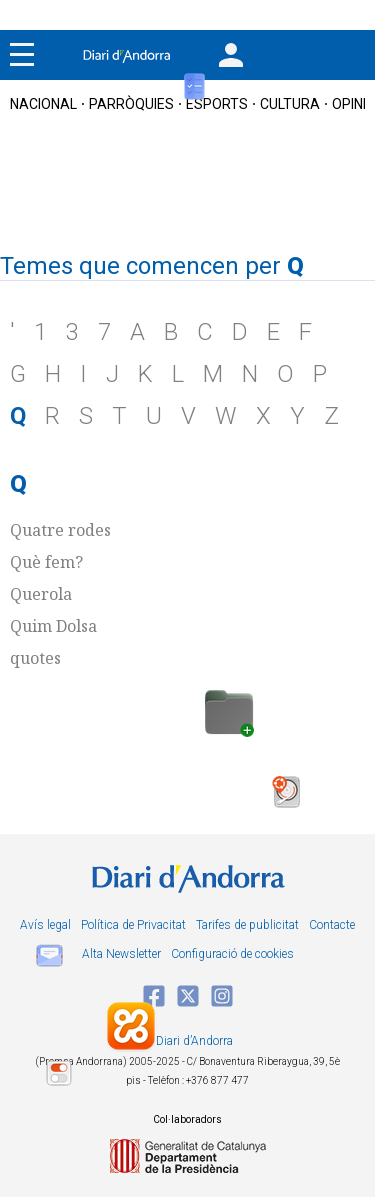 The image size is (375, 1197). I want to click on open the mail app, so click(49, 955).